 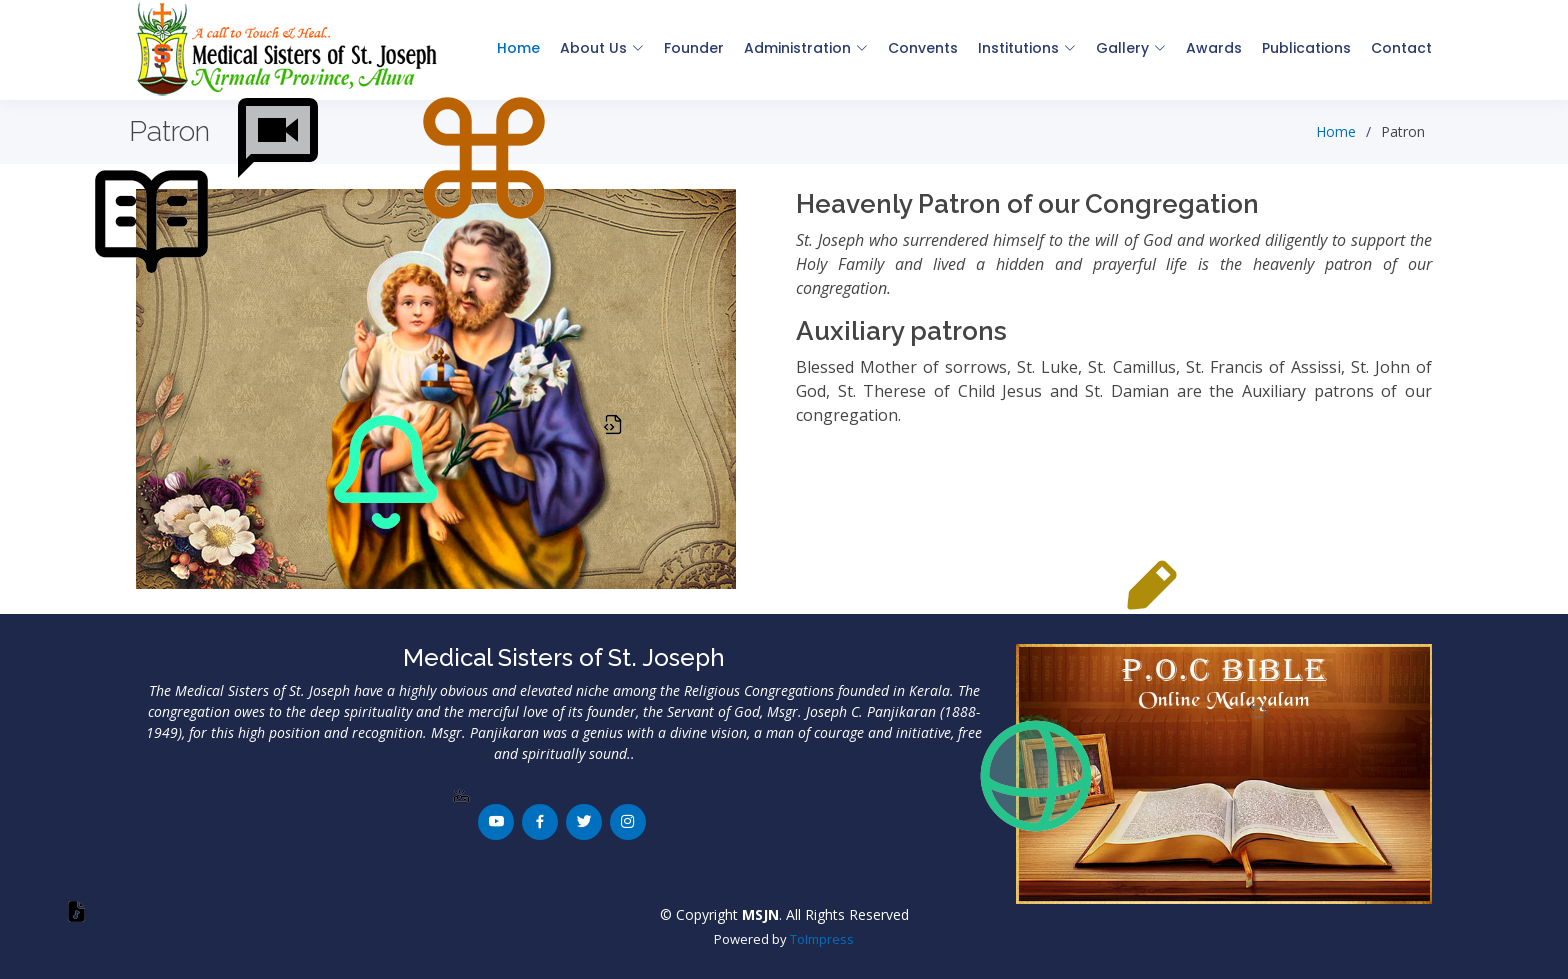 I want to click on edit or modify content, so click(x=1152, y=585).